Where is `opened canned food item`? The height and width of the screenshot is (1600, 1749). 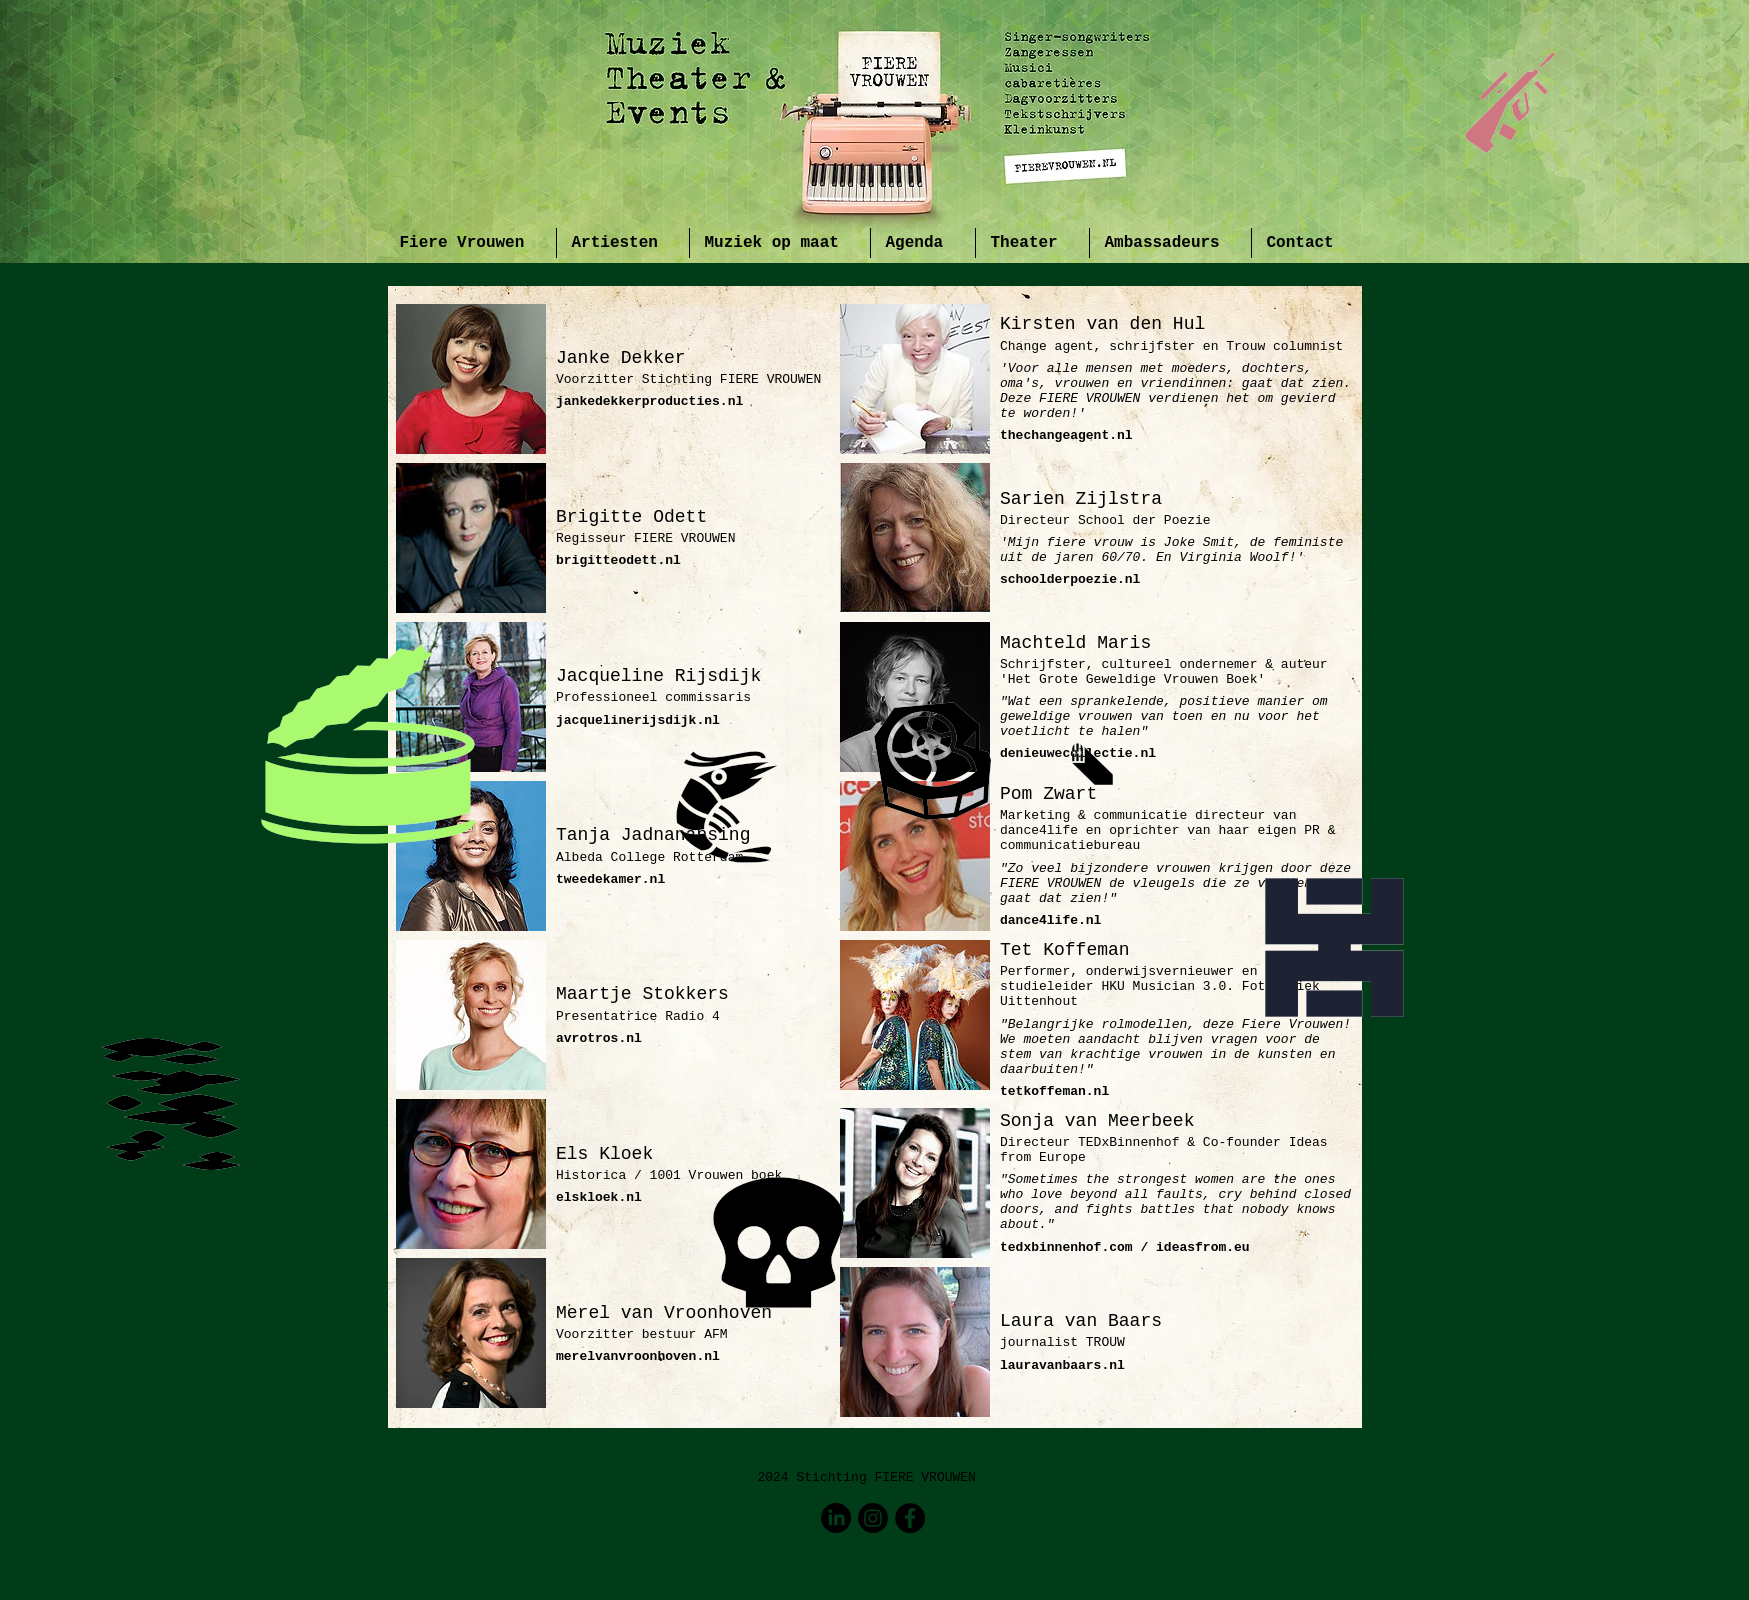
opened canned food item is located at coordinates (368, 744).